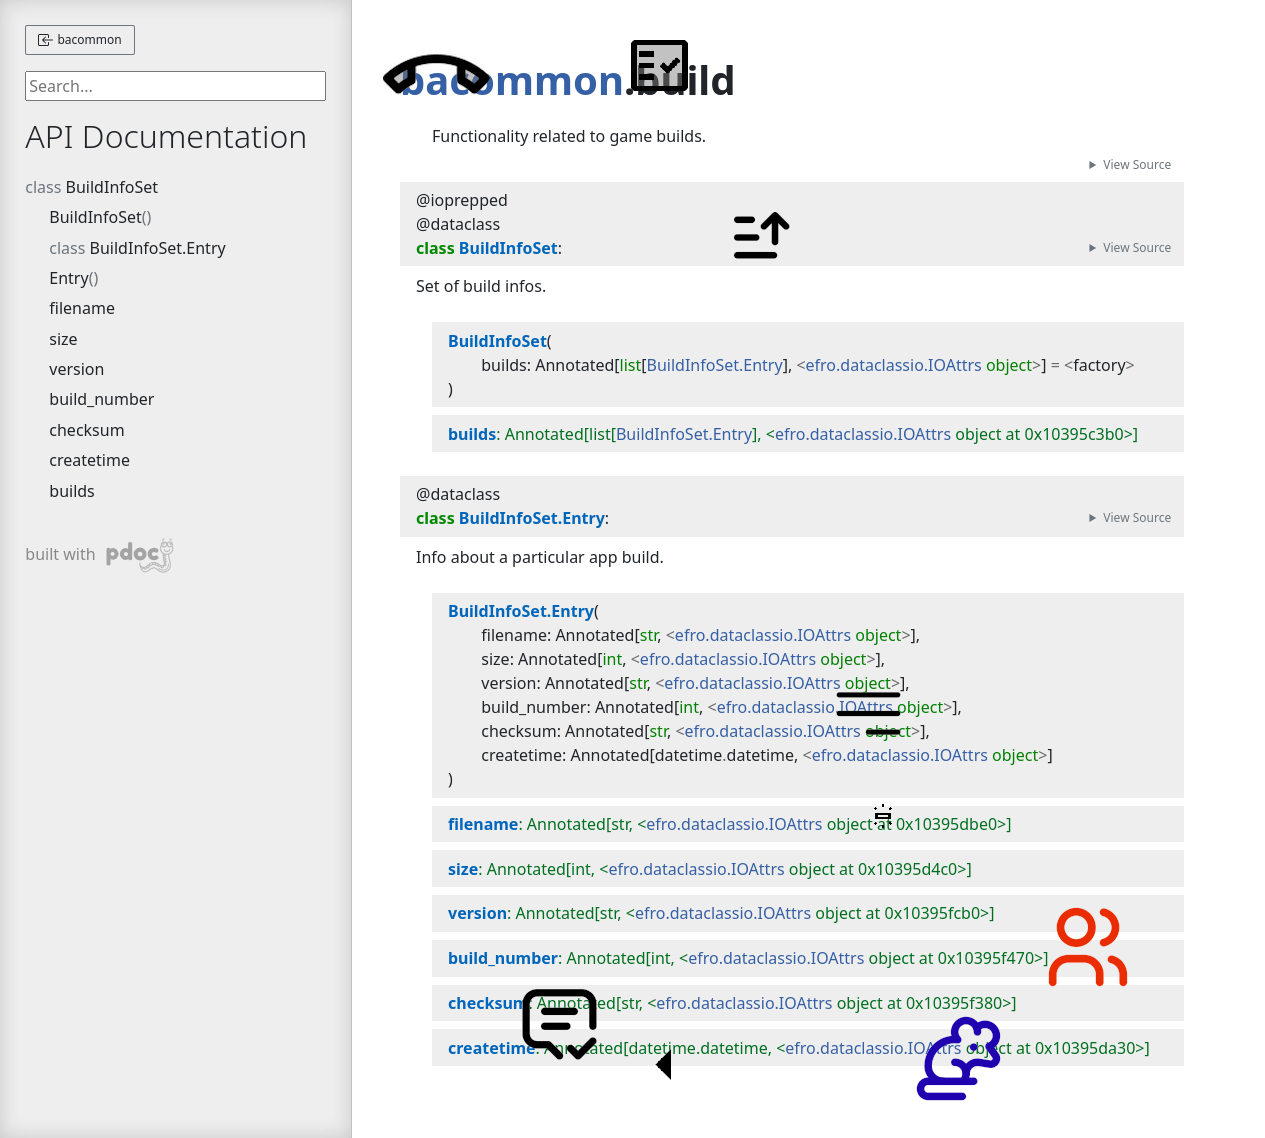  What do you see at coordinates (664, 1064) in the screenshot?
I see `navigate to the previous item or screen` at bounding box center [664, 1064].